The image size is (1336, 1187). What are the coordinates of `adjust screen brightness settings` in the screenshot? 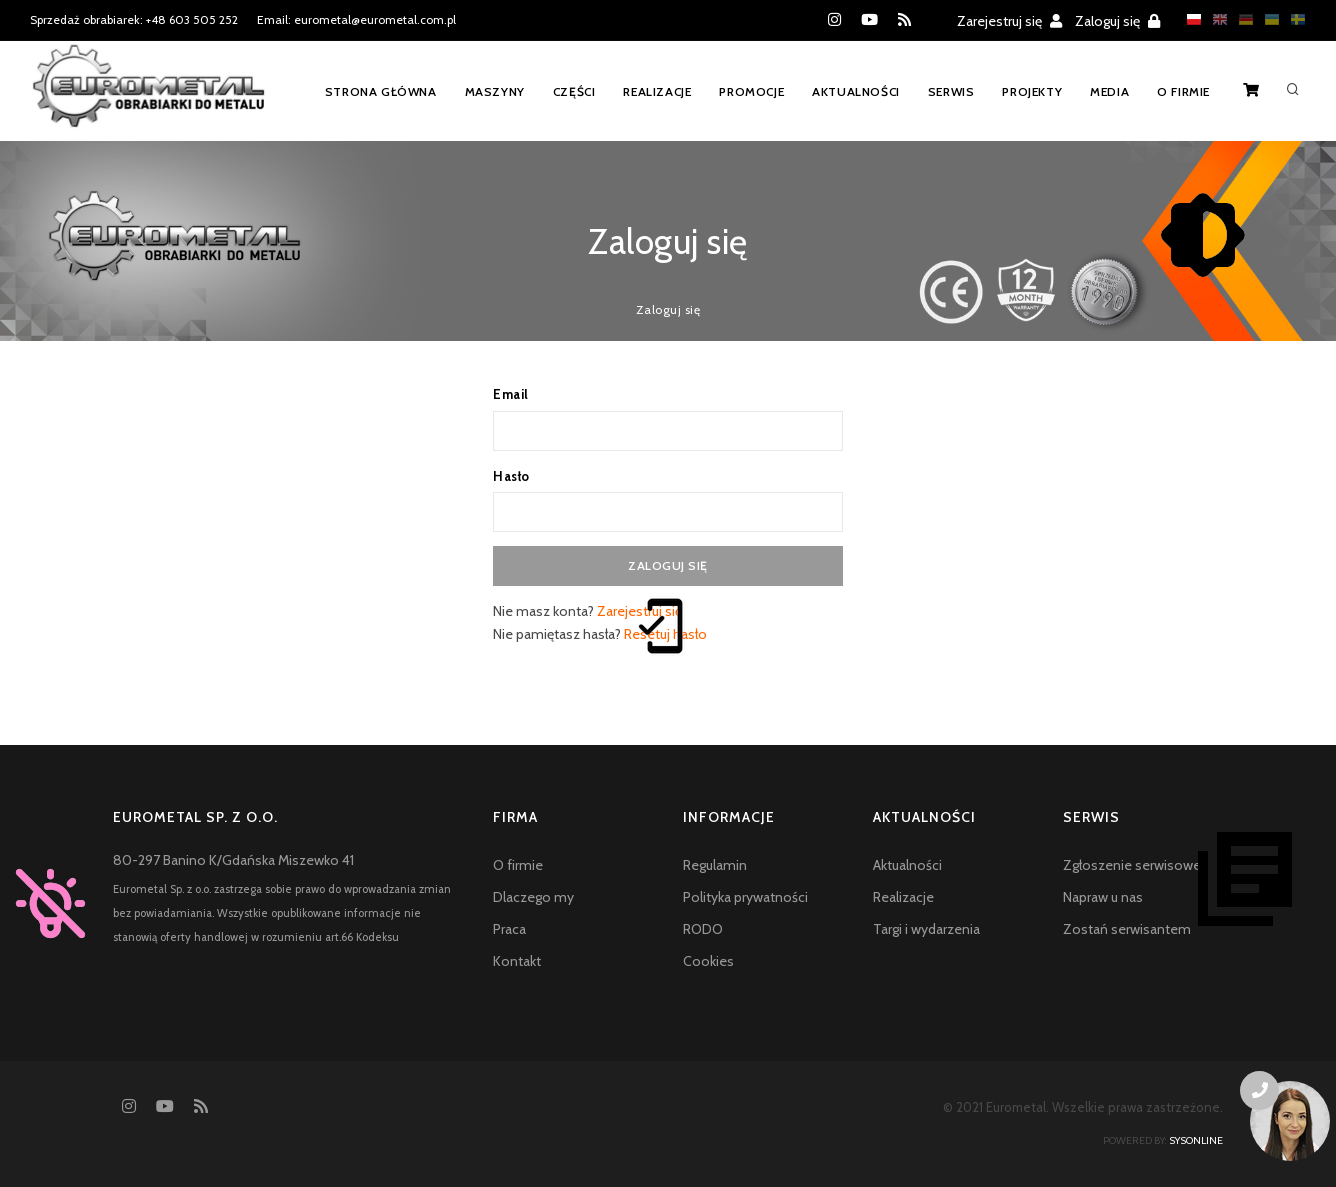 It's located at (1203, 235).